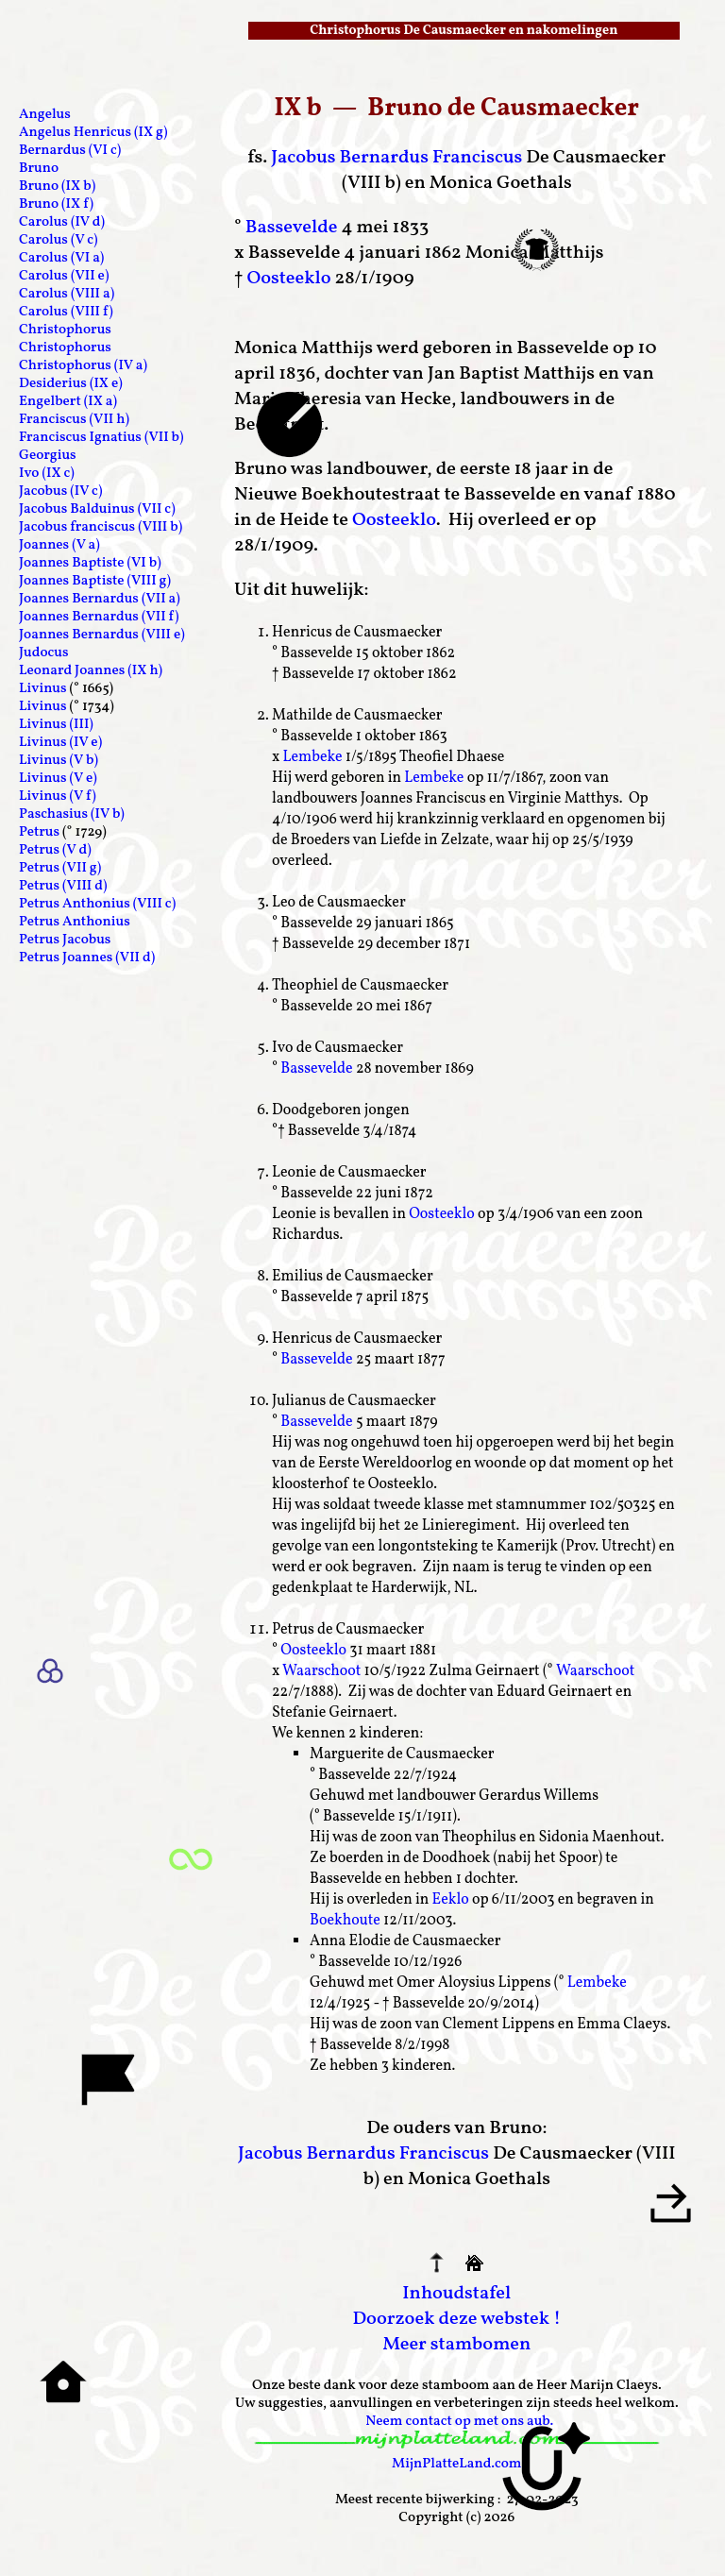 The height and width of the screenshot is (2576, 725). What do you see at coordinates (536, 249) in the screenshot?
I see `visit teepublic store or website` at bounding box center [536, 249].